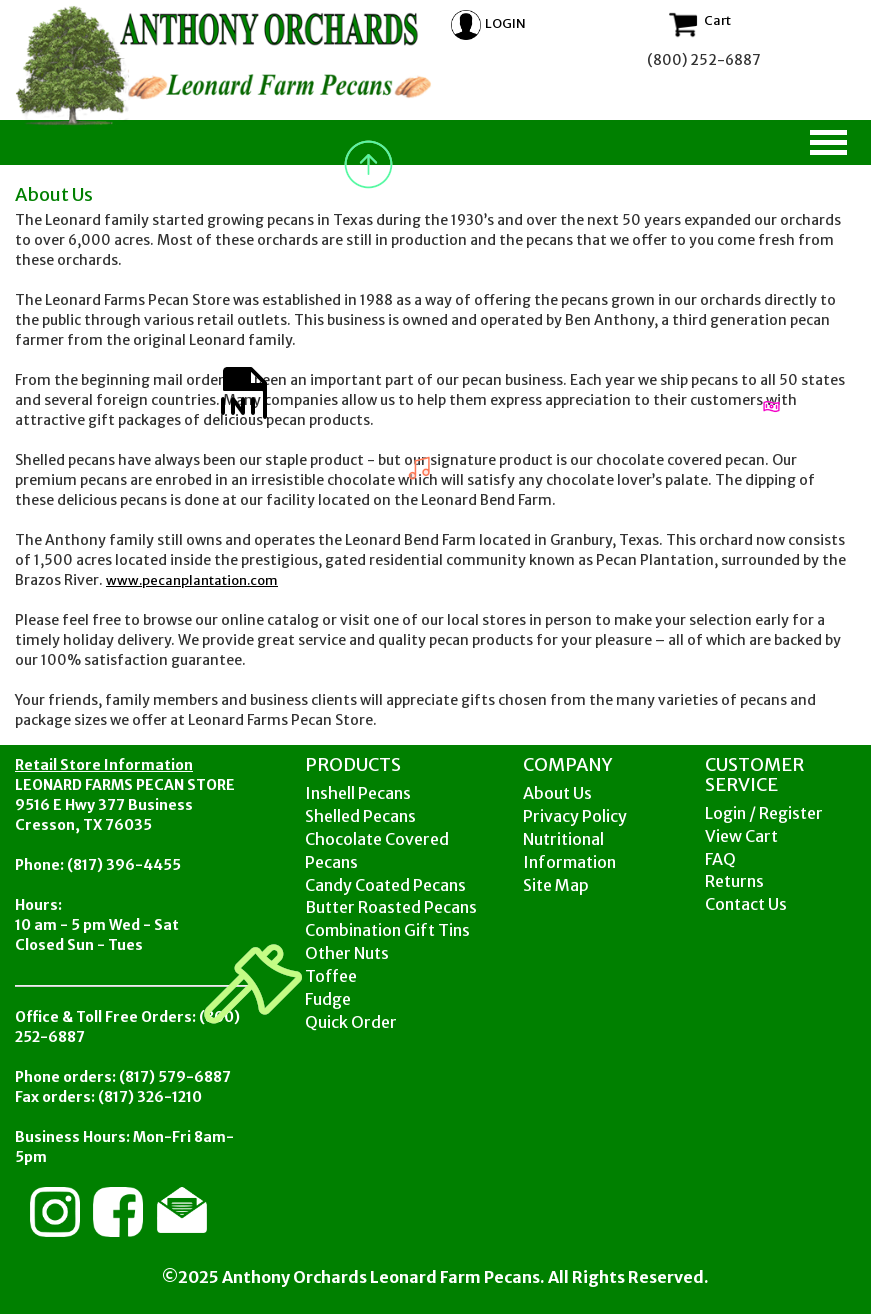  Describe the element at coordinates (245, 393) in the screenshot. I see `view or open an INI configuration file` at that location.